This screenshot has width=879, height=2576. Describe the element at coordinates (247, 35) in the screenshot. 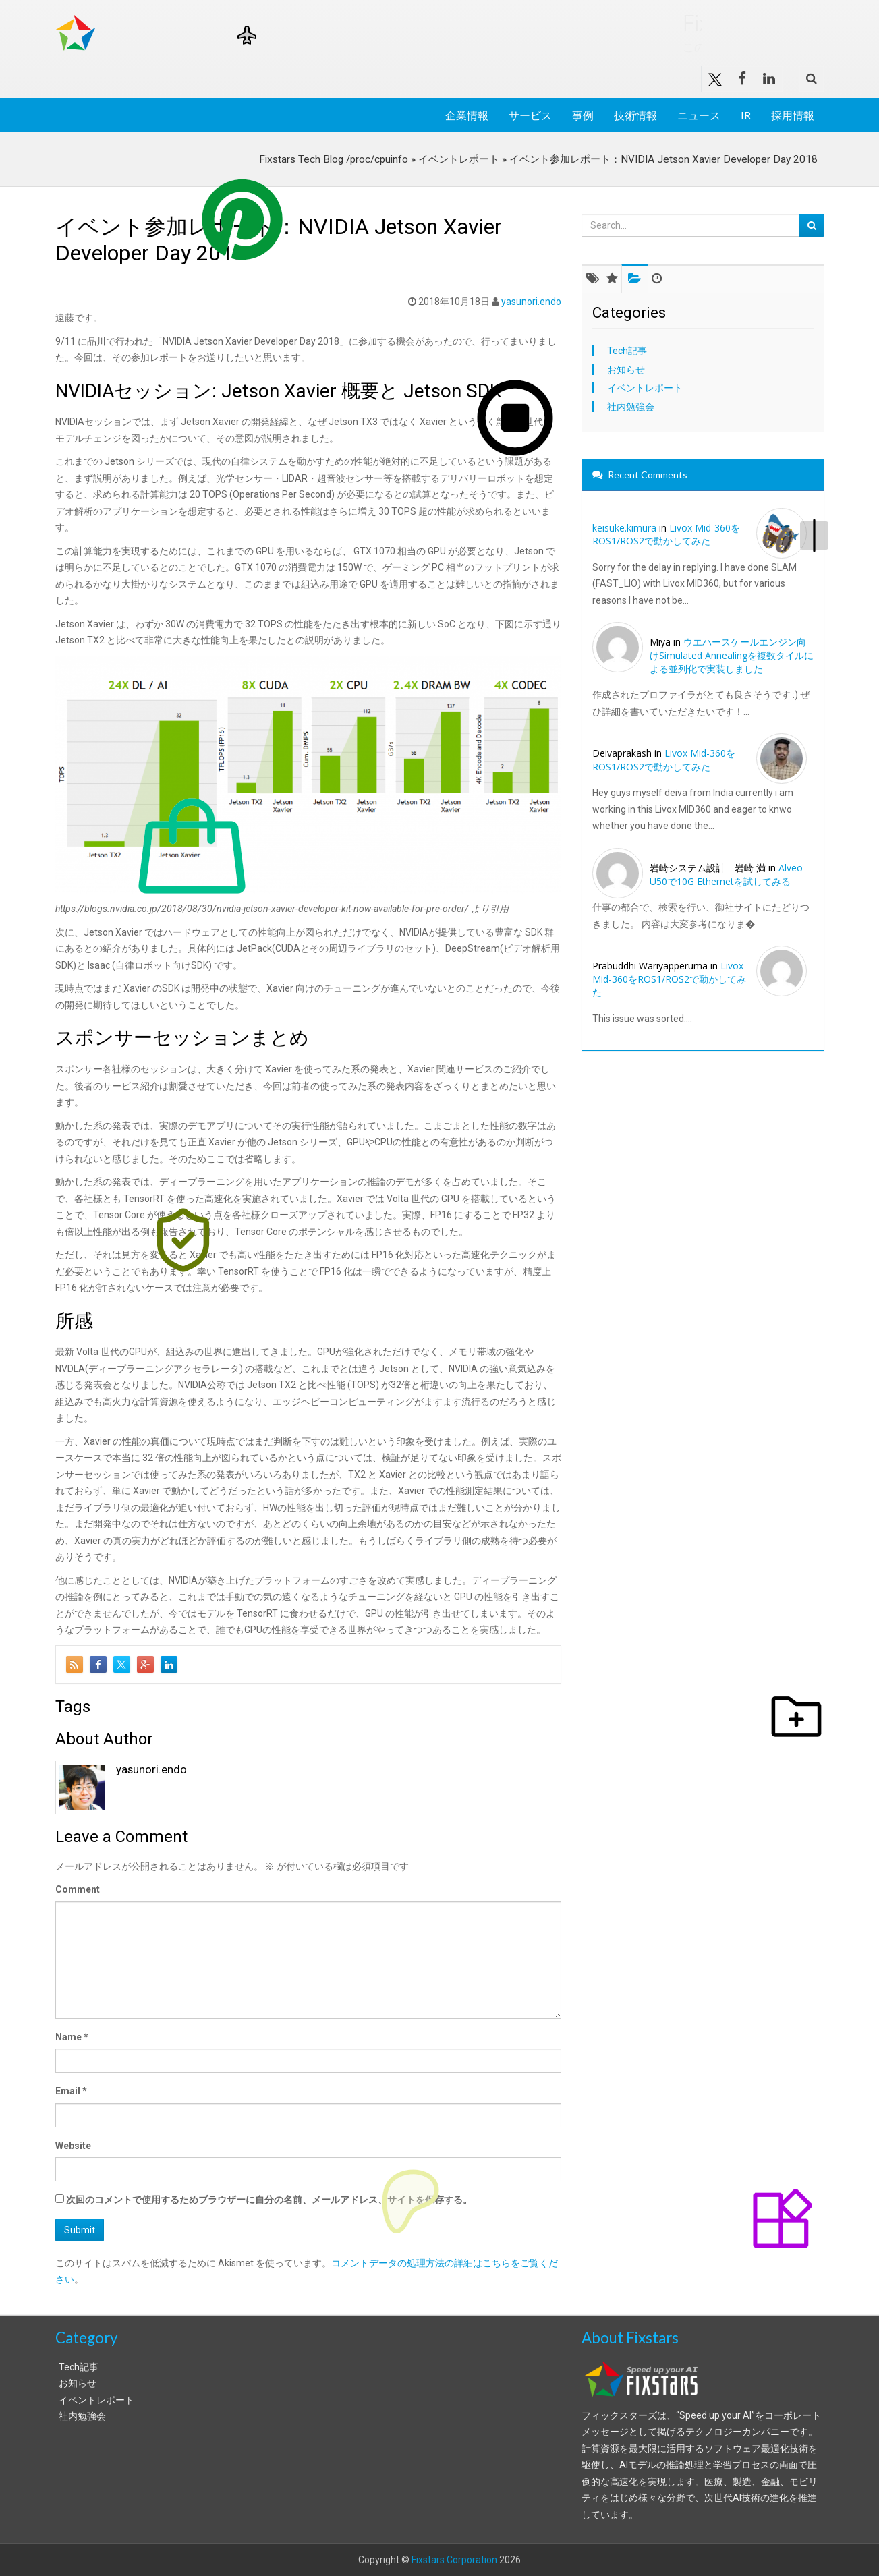

I see `enable airplane mode` at that location.